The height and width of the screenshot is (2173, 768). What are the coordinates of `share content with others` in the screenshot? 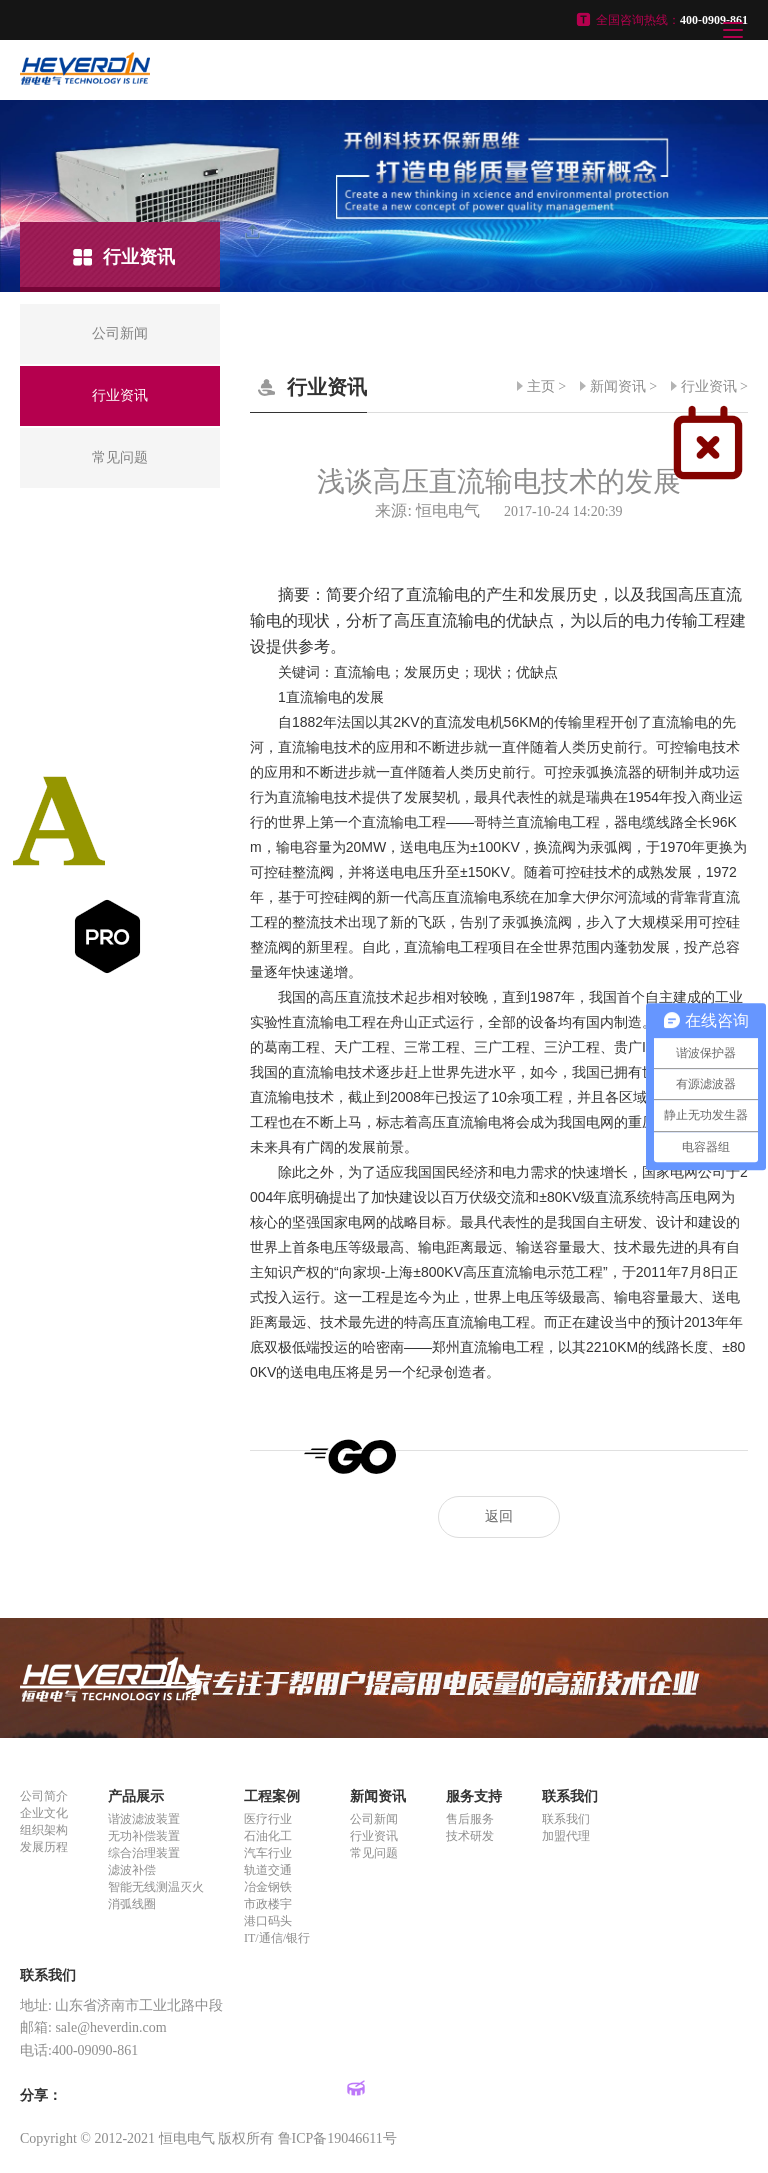 It's located at (252, 231).